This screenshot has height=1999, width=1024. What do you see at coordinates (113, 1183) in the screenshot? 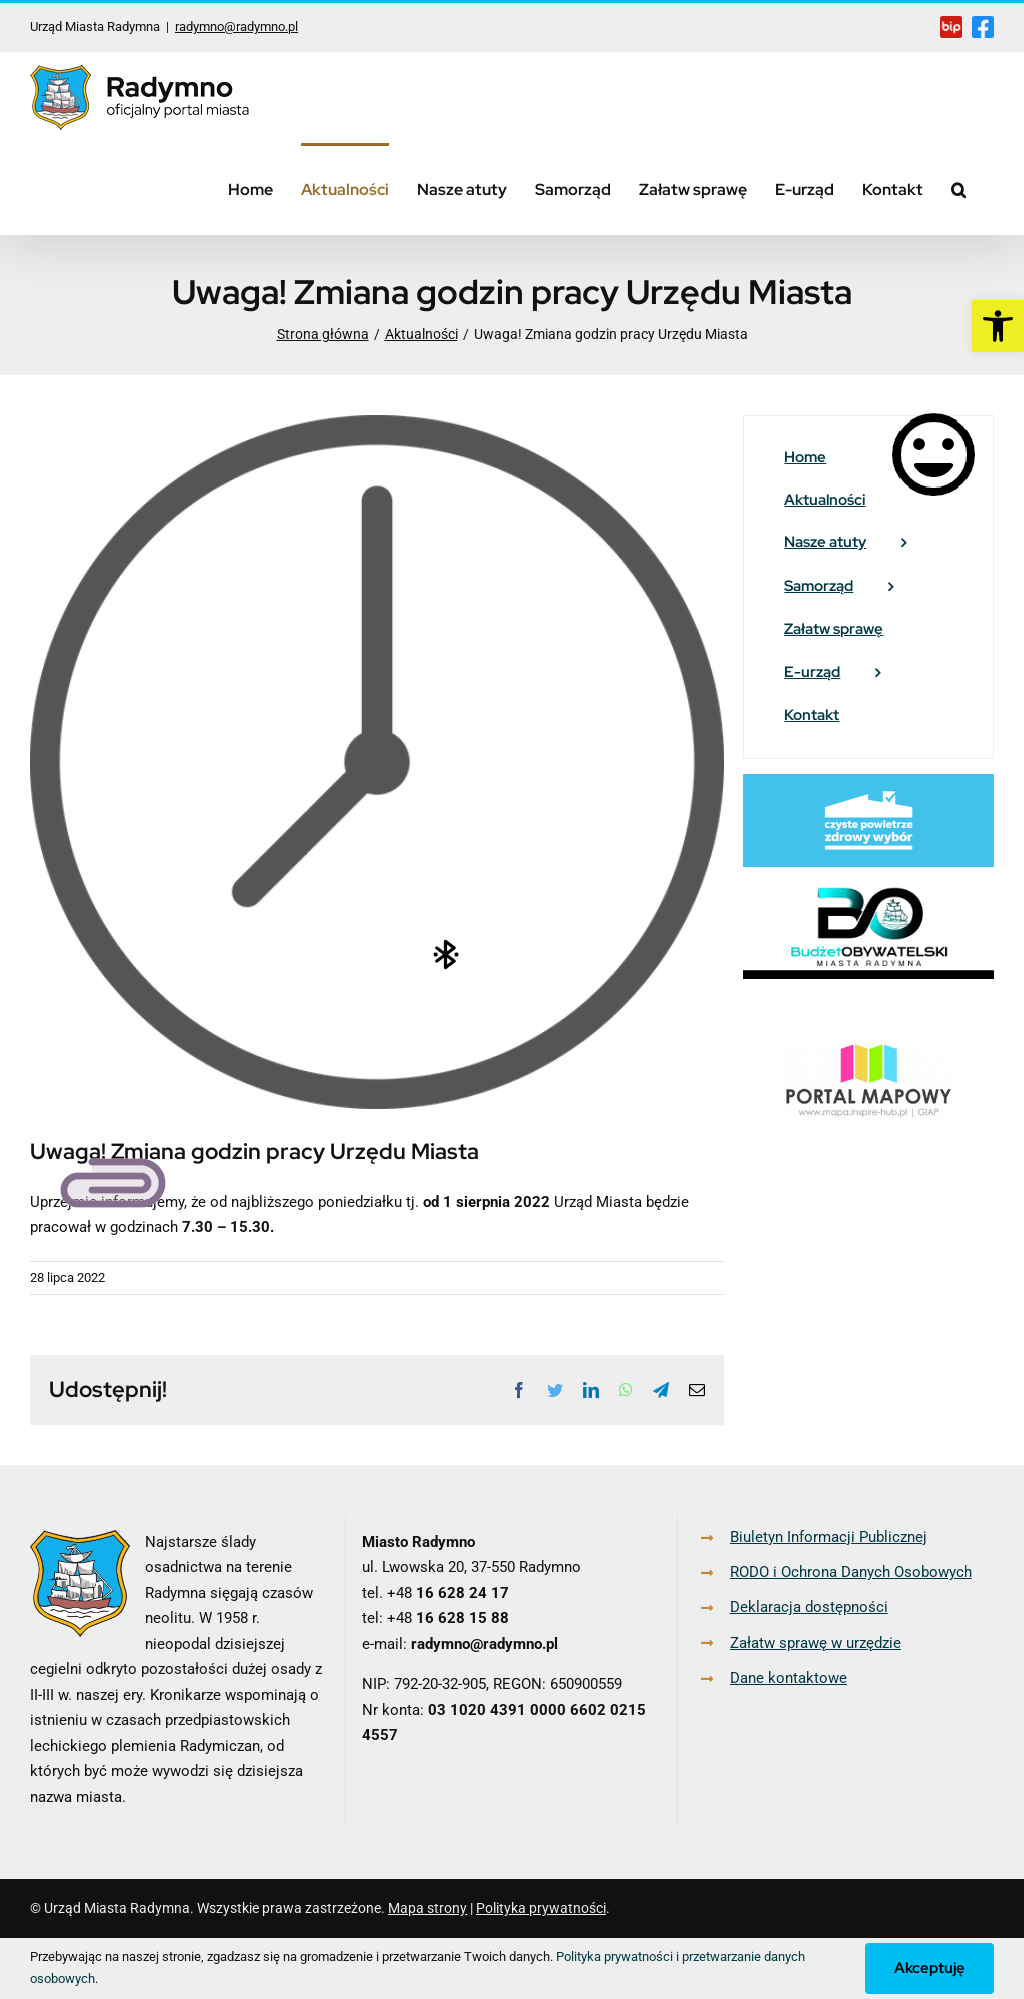
I see `attach a file to your message` at bounding box center [113, 1183].